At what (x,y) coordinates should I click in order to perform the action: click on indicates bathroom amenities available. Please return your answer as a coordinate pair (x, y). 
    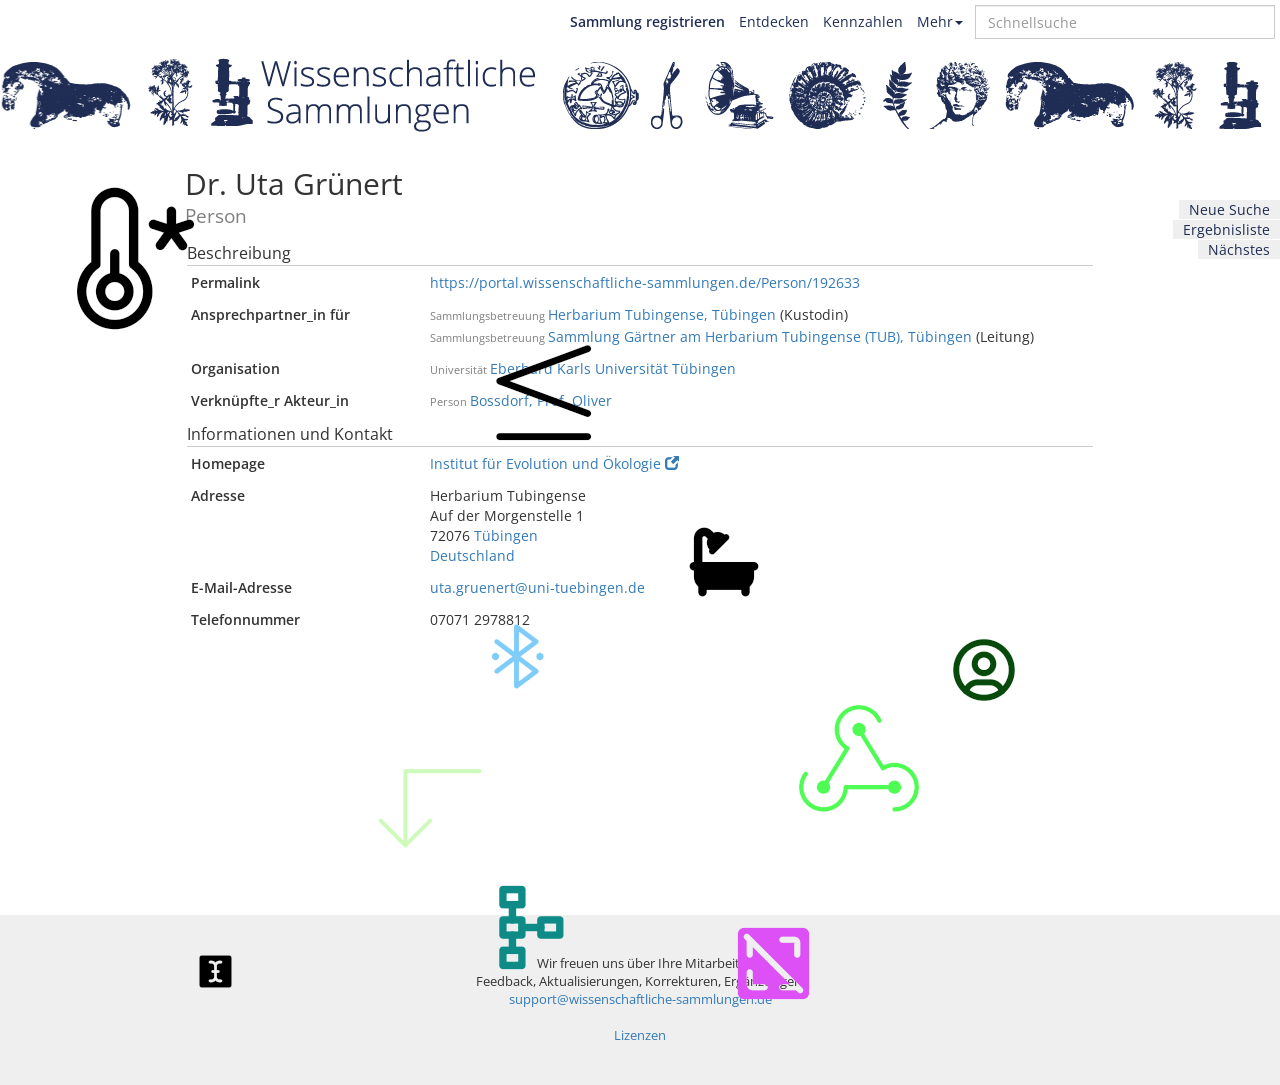
    Looking at the image, I should click on (724, 562).